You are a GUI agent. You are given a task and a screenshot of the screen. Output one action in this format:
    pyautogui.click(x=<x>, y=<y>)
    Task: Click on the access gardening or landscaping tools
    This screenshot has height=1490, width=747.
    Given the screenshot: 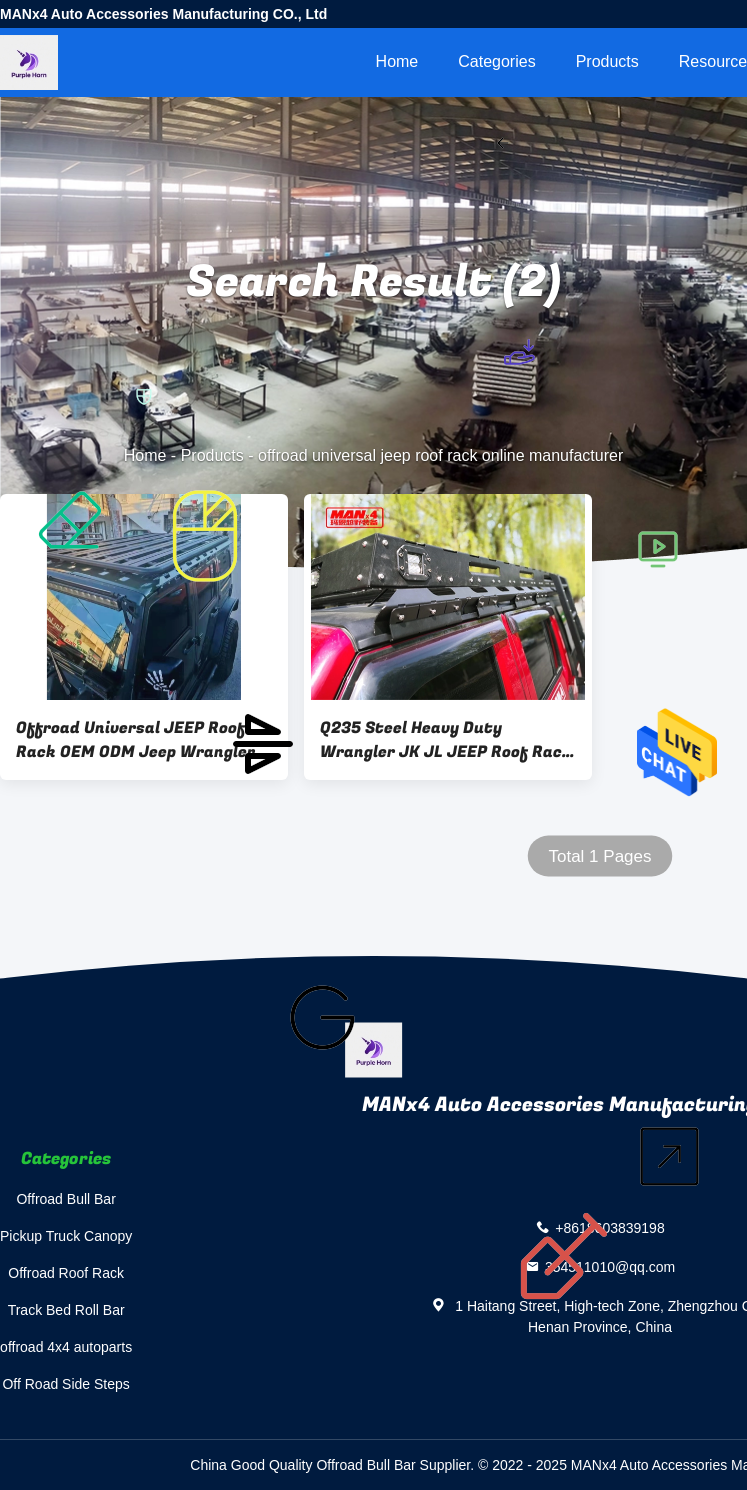 What is the action you would take?
    pyautogui.click(x=562, y=1257)
    